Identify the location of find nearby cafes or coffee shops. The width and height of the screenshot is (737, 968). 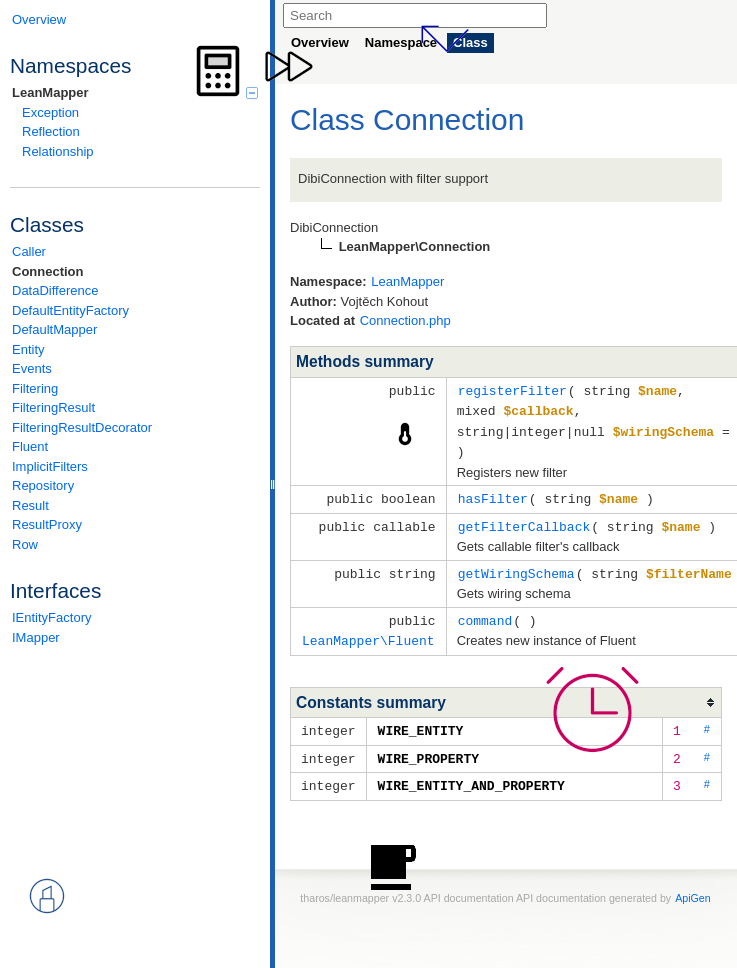
(391, 867).